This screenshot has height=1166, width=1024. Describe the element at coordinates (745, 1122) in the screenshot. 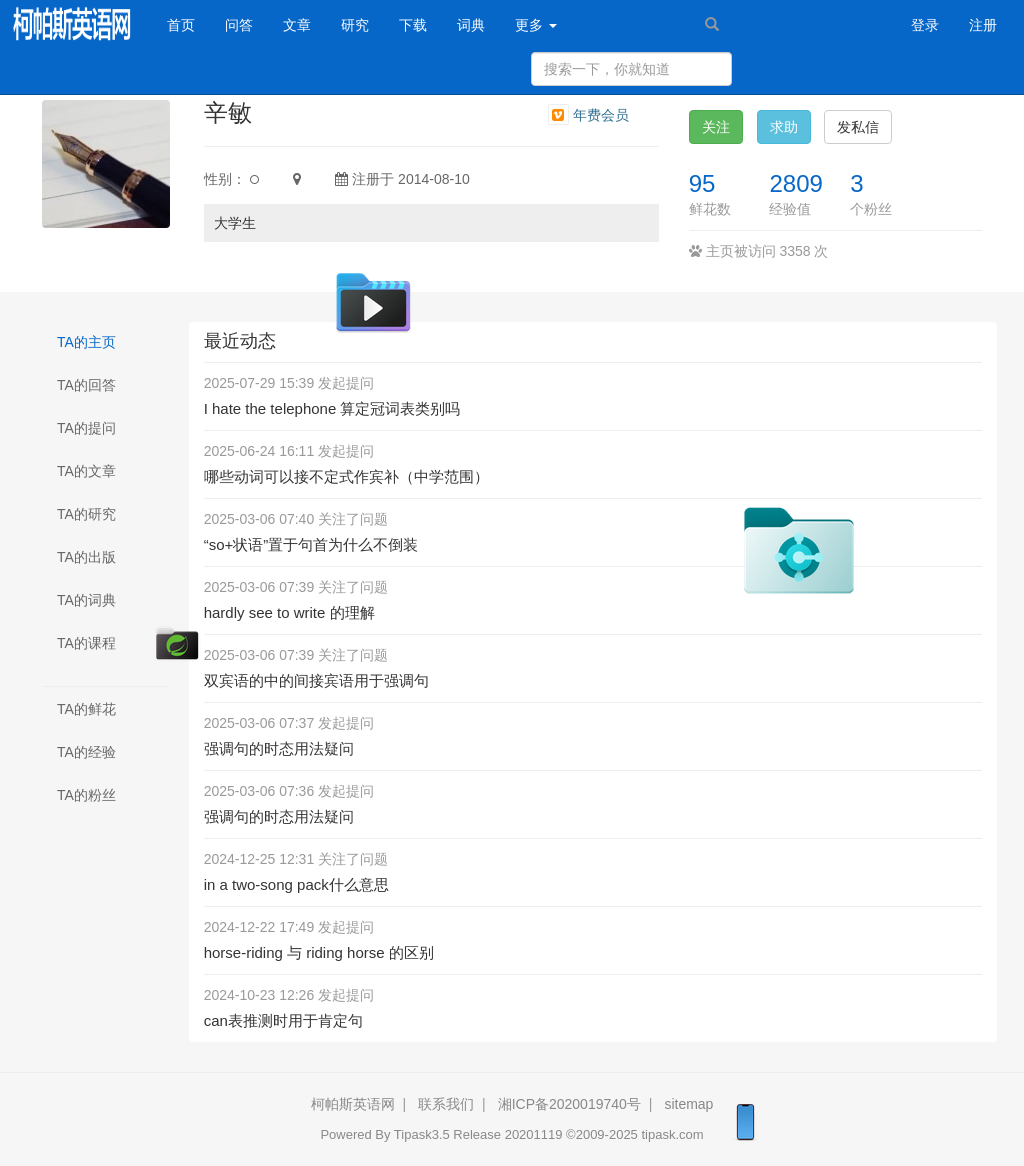

I see `iPhone 14 device icon` at that location.